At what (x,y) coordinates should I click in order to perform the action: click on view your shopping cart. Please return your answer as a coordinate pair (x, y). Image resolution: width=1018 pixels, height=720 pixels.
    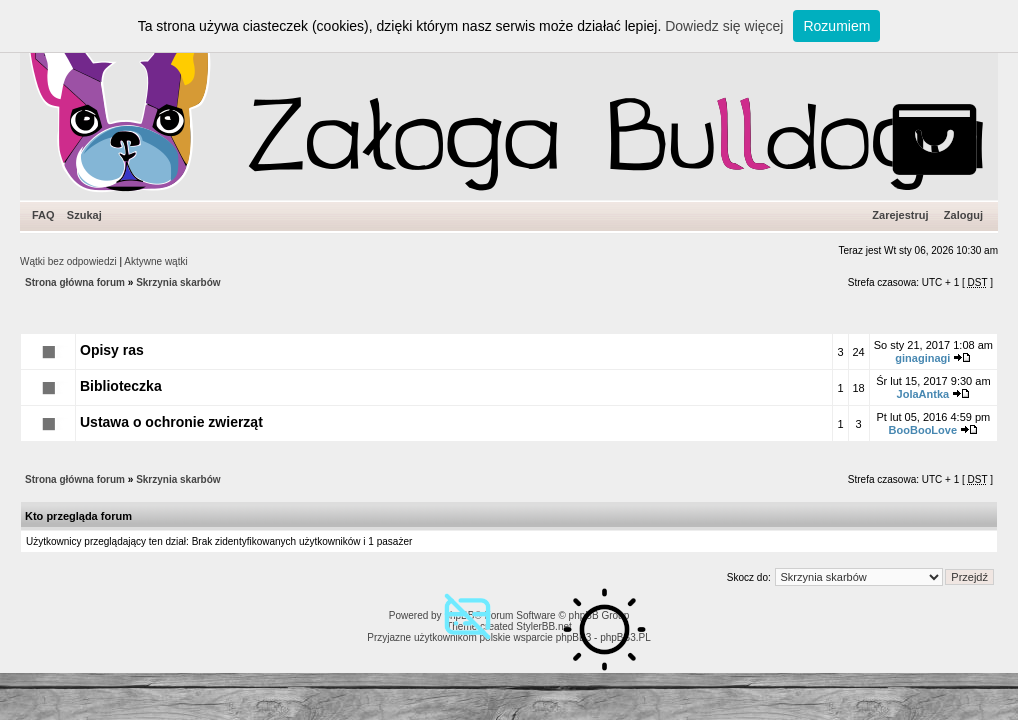
    Looking at the image, I should click on (934, 139).